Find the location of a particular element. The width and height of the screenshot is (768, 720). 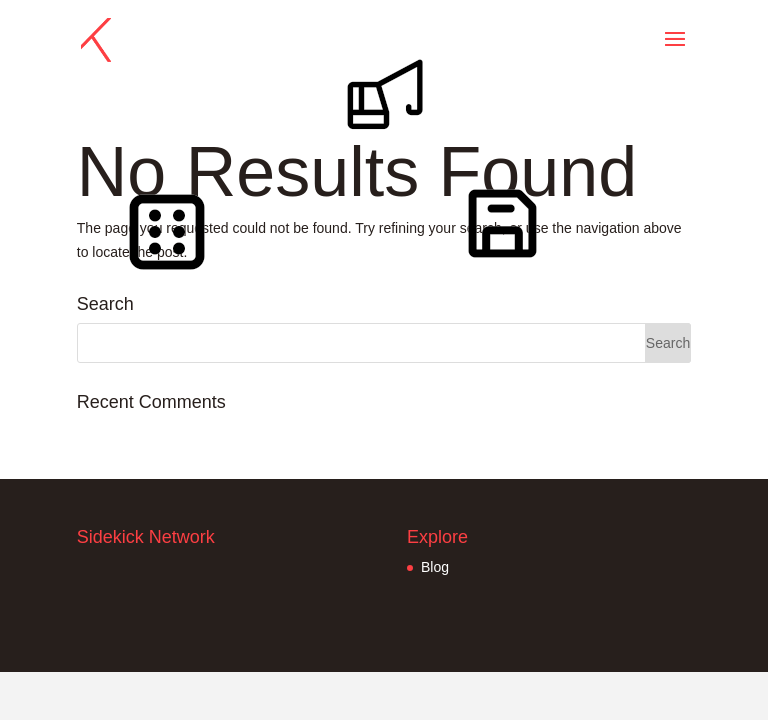

randomize or shuffle content is located at coordinates (167, 232).